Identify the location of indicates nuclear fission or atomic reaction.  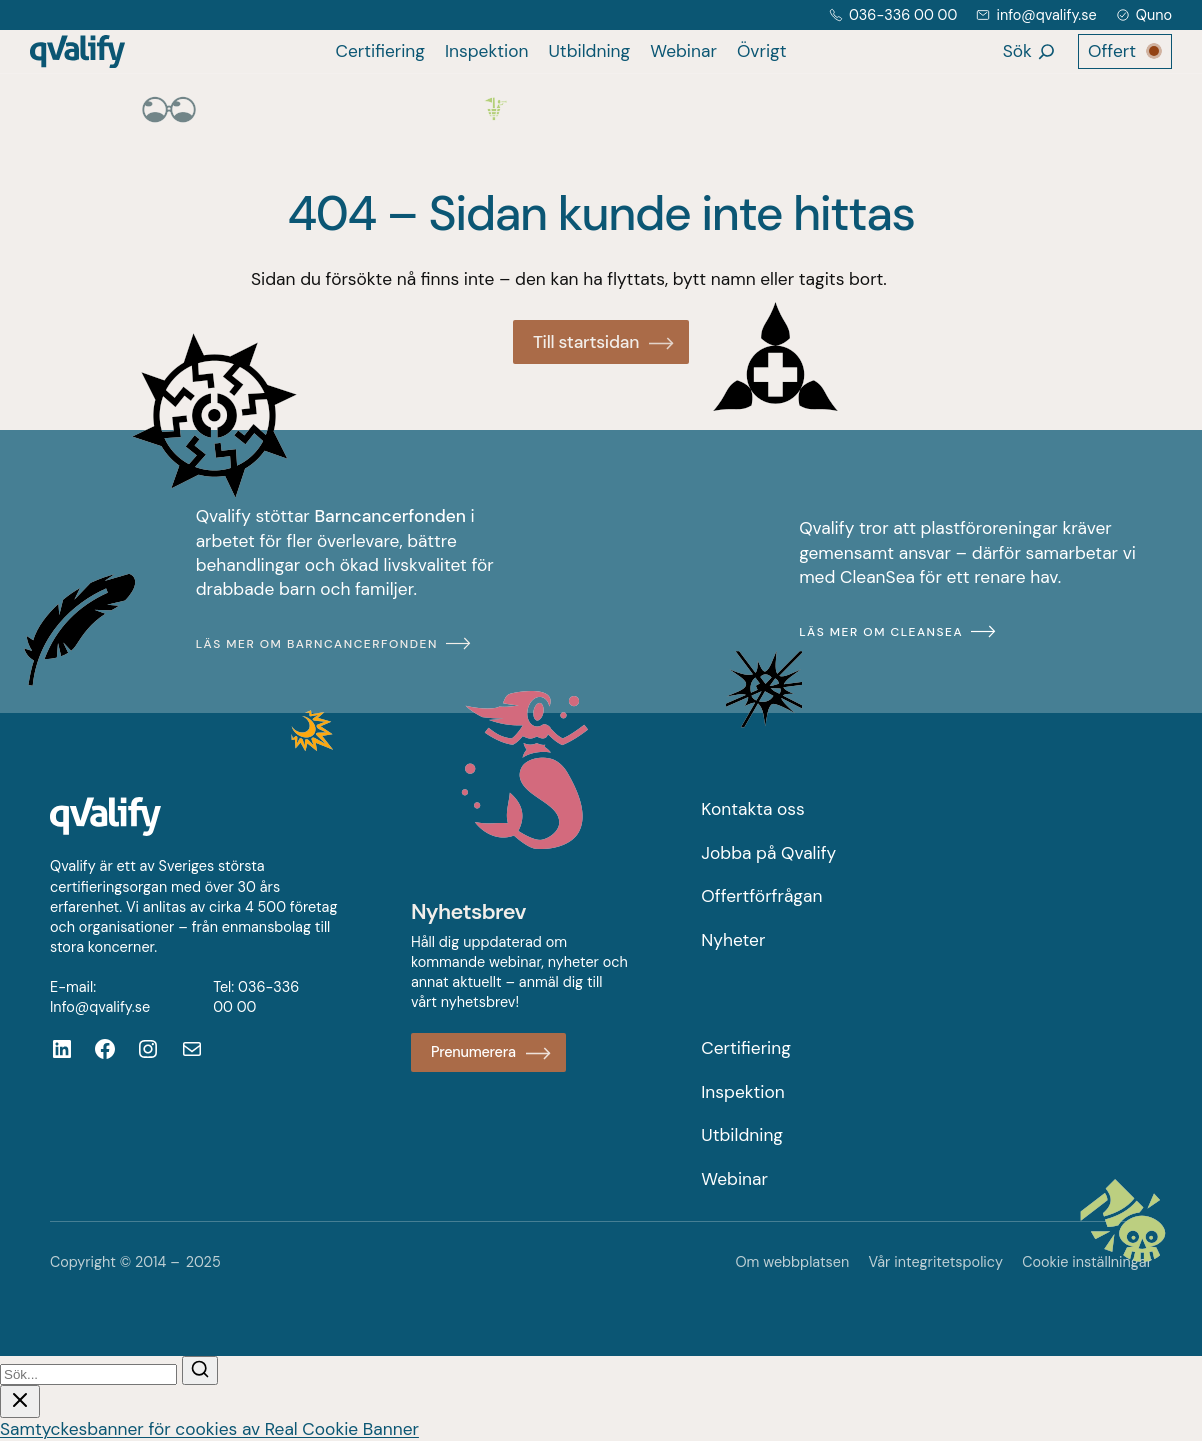
(764, 689).